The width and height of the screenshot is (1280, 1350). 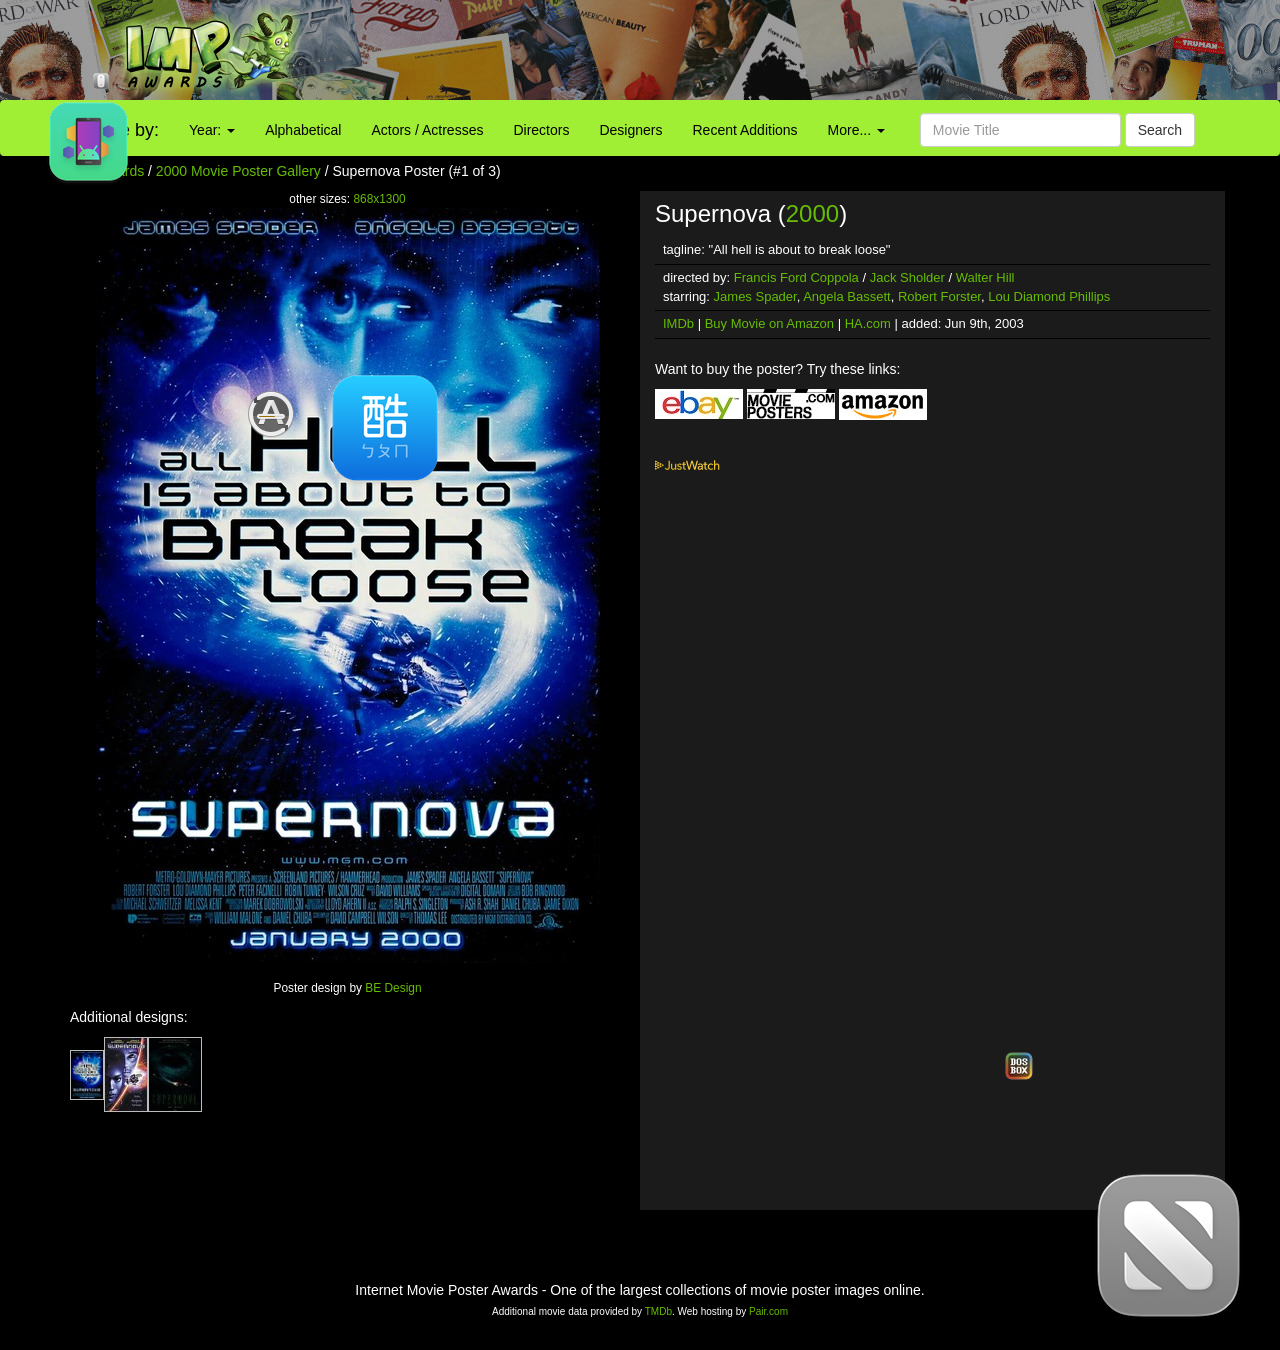 I want to click on launch DOSBox Staging emulator, so click(x=1019, y=1066).